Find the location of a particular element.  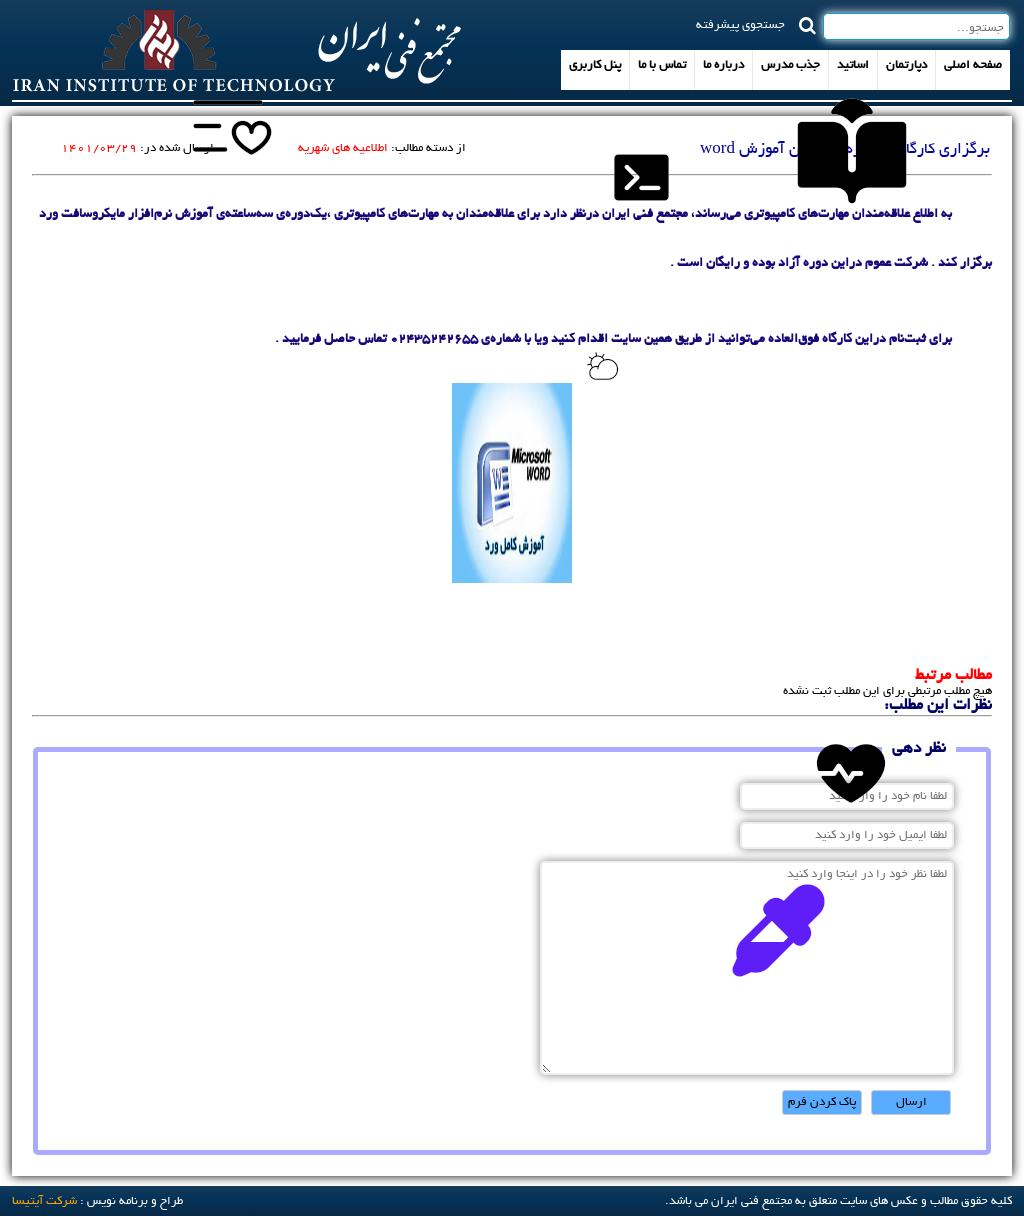

view your favorites list is located at coordinates (228, 126).